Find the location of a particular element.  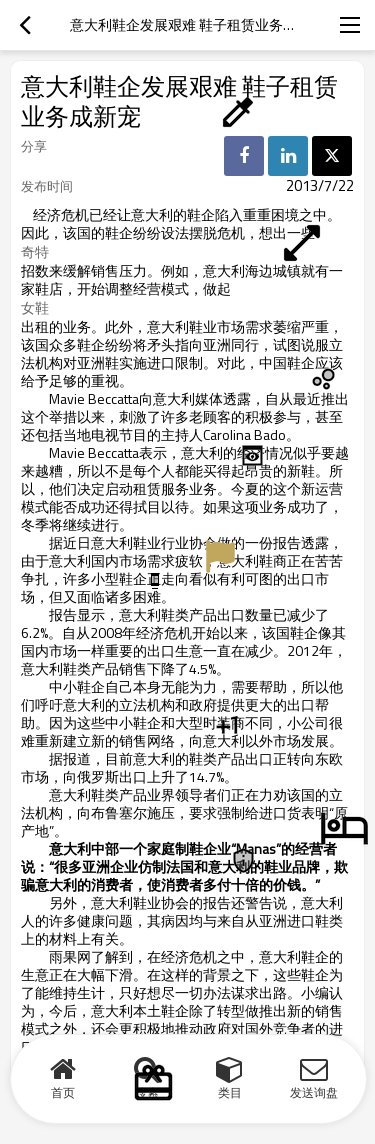

flag or report content is located at coordinates (220, 556).